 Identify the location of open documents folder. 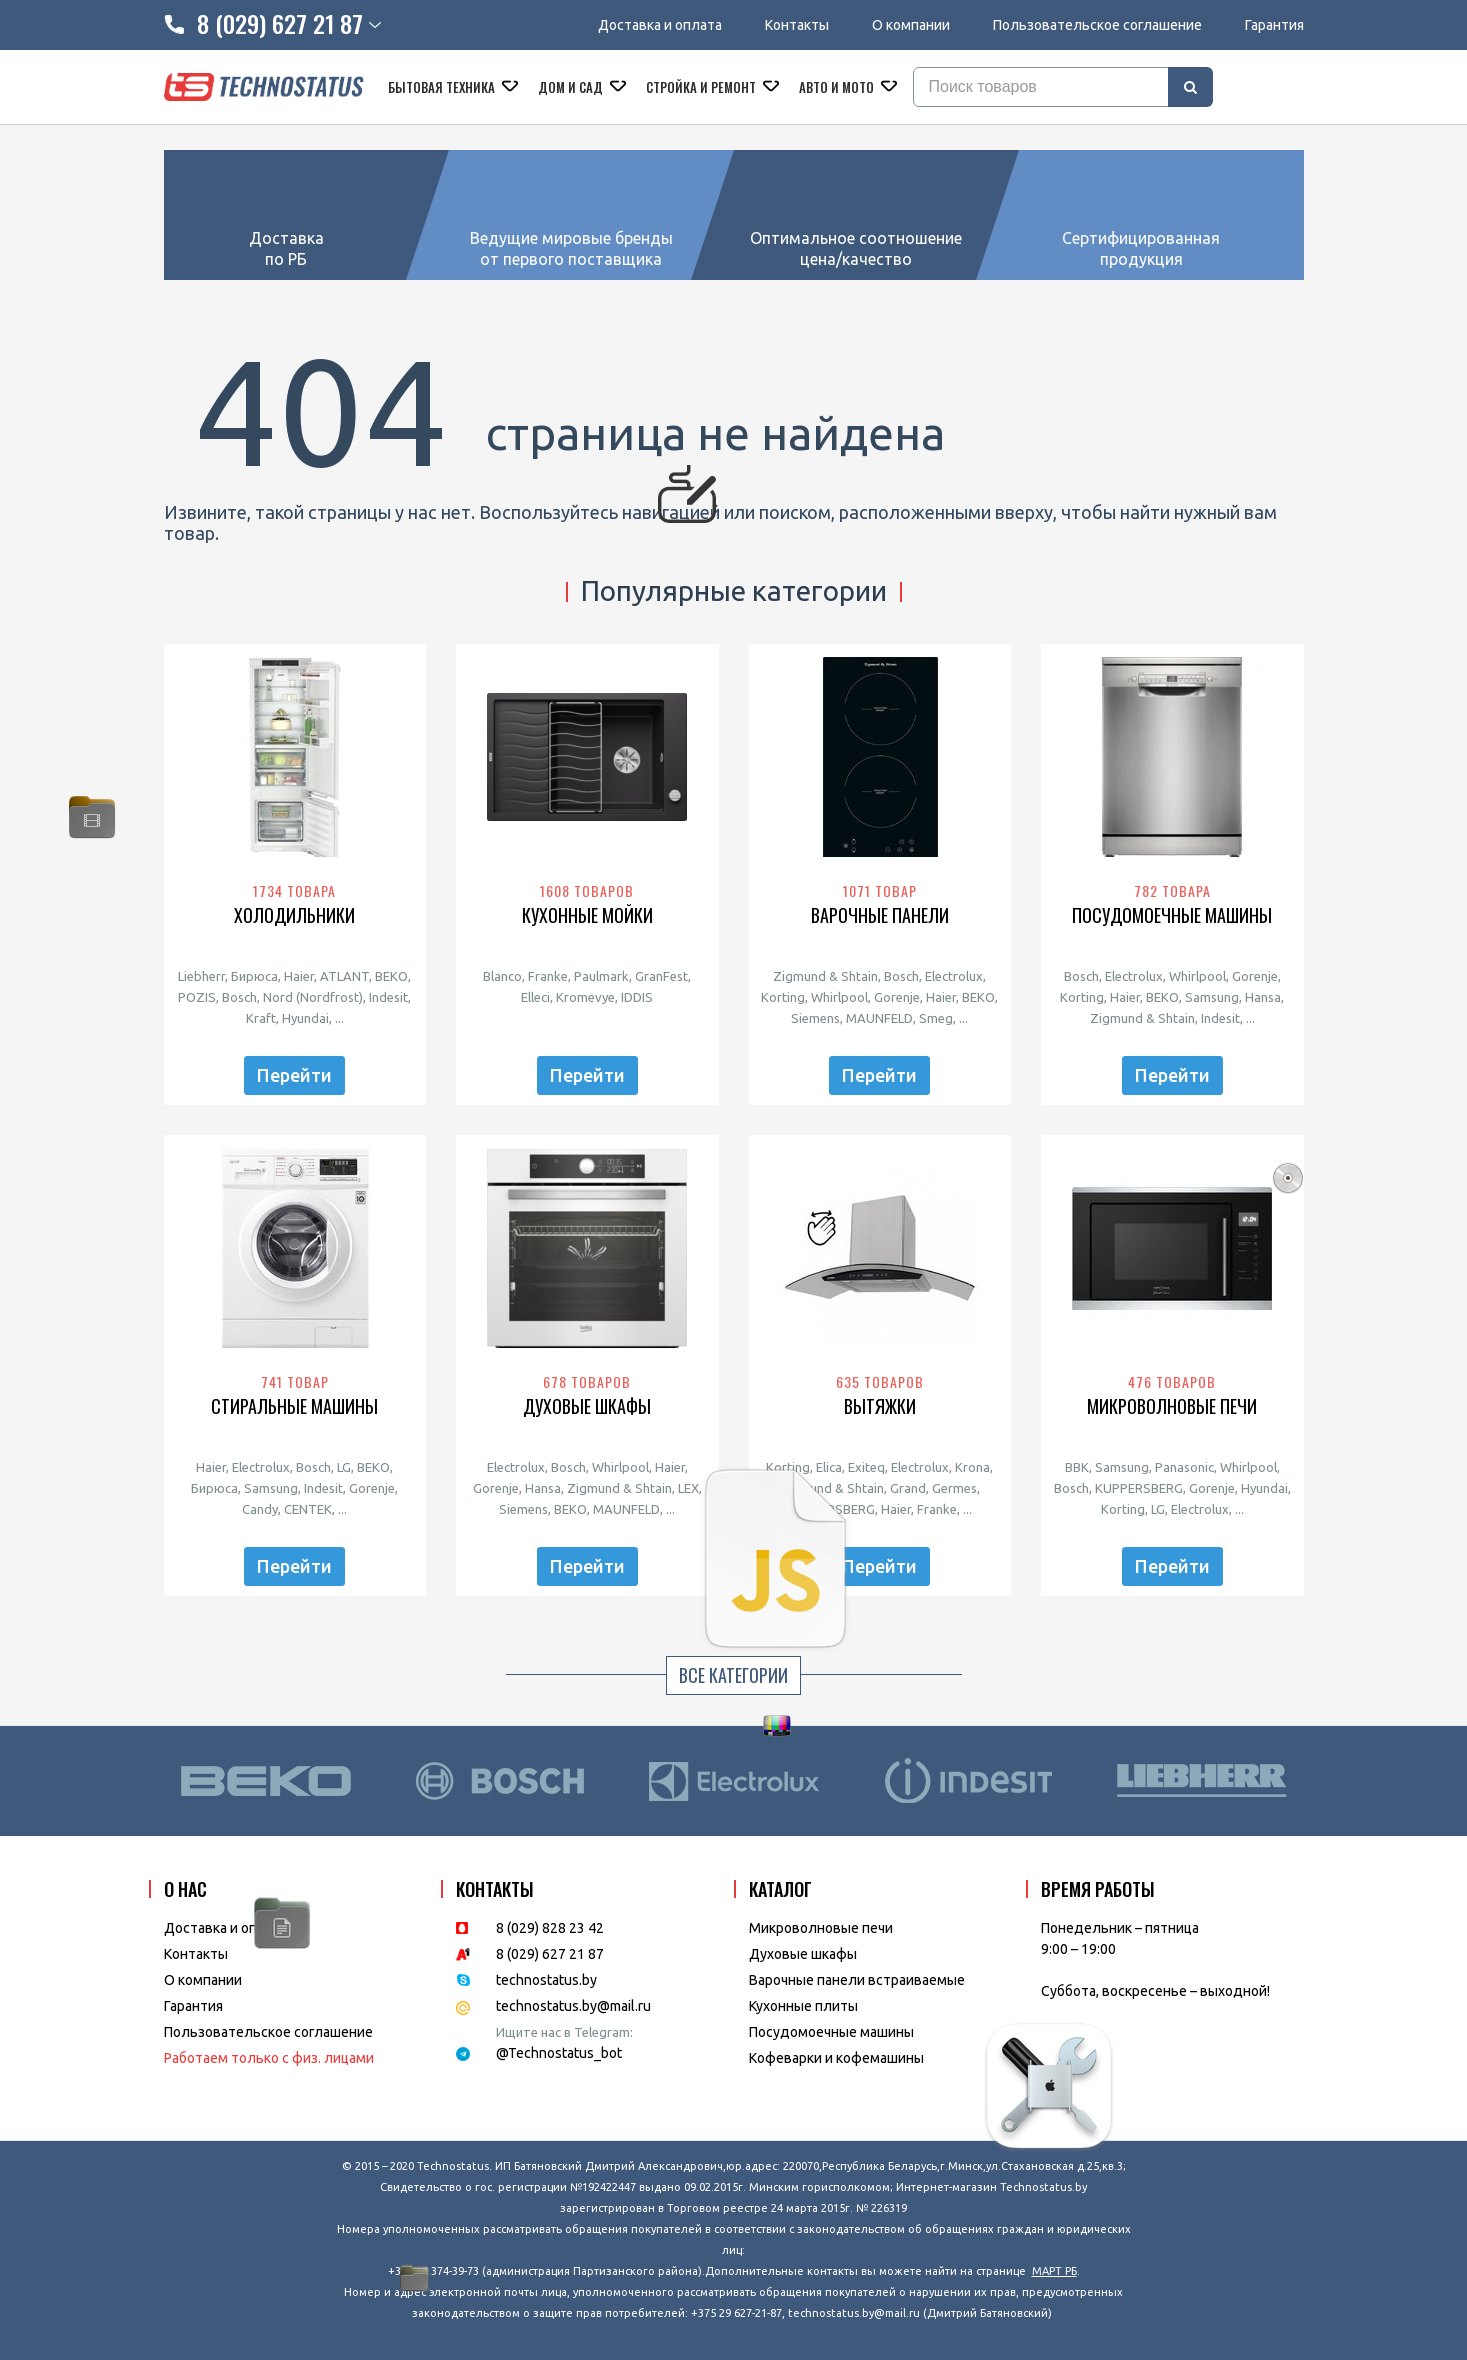
(282, 1923).